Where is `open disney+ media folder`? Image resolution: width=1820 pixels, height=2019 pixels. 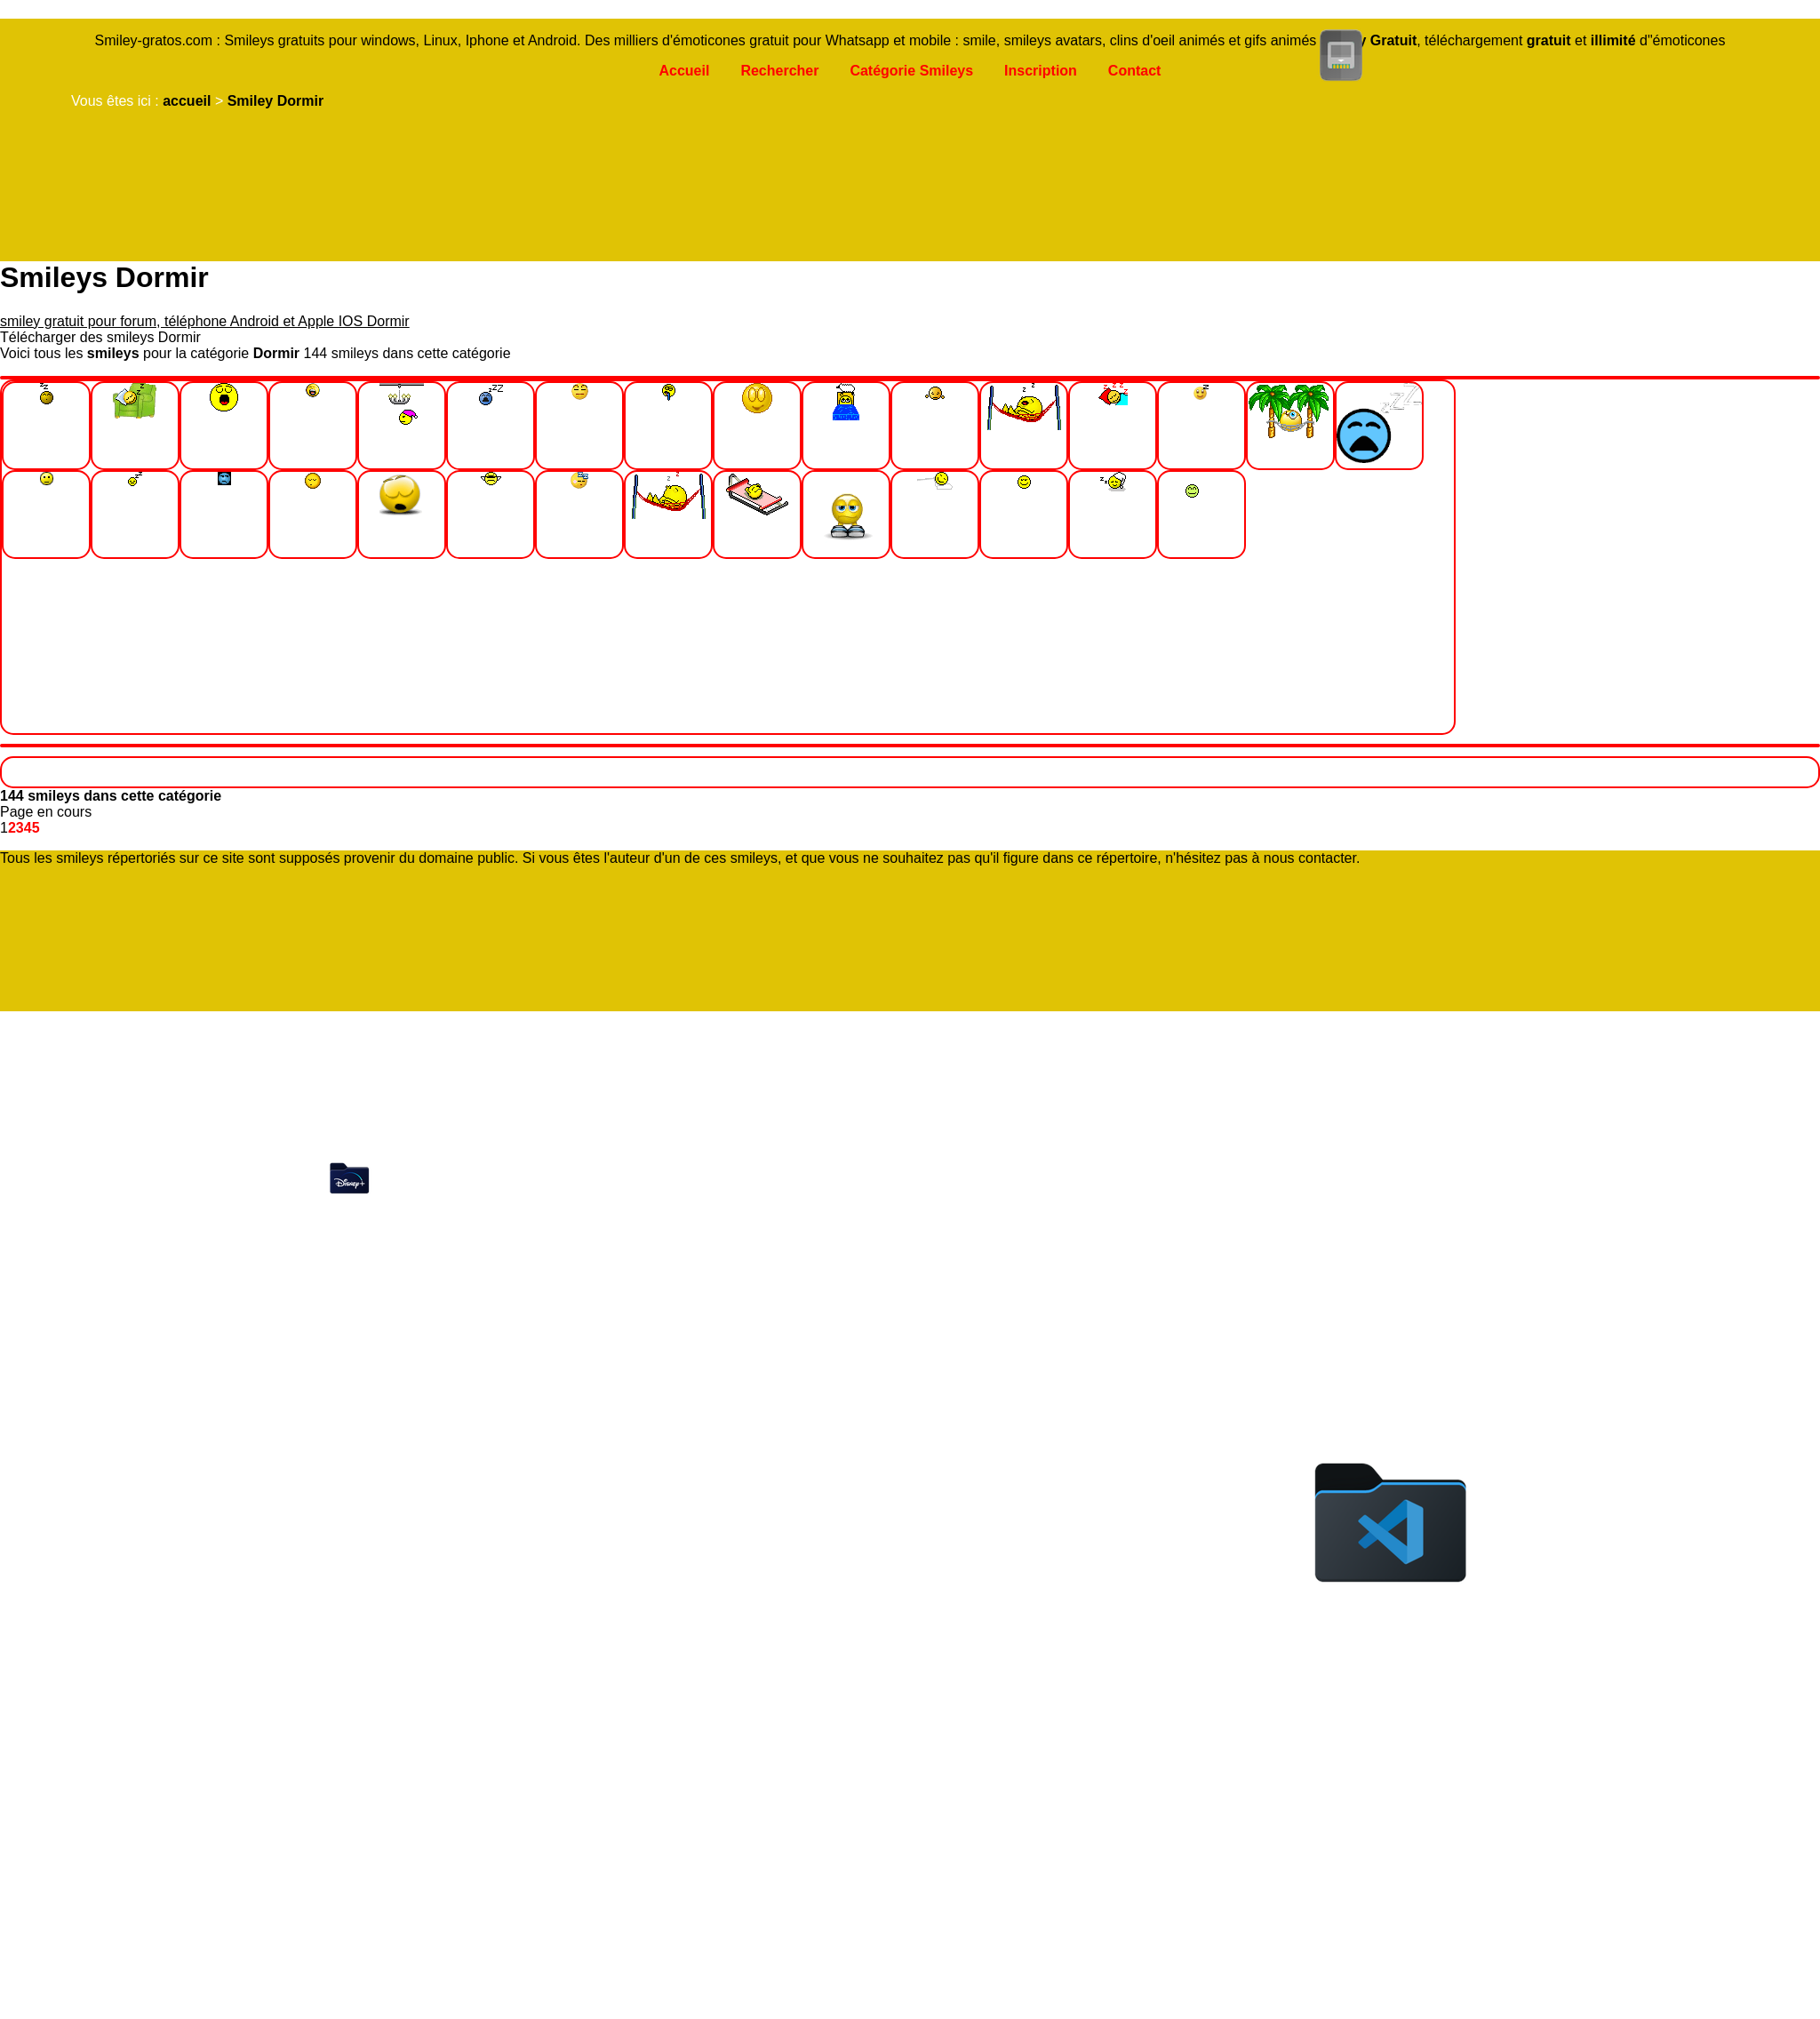
open disney+ media folder is located at coordinates (349, 1179).